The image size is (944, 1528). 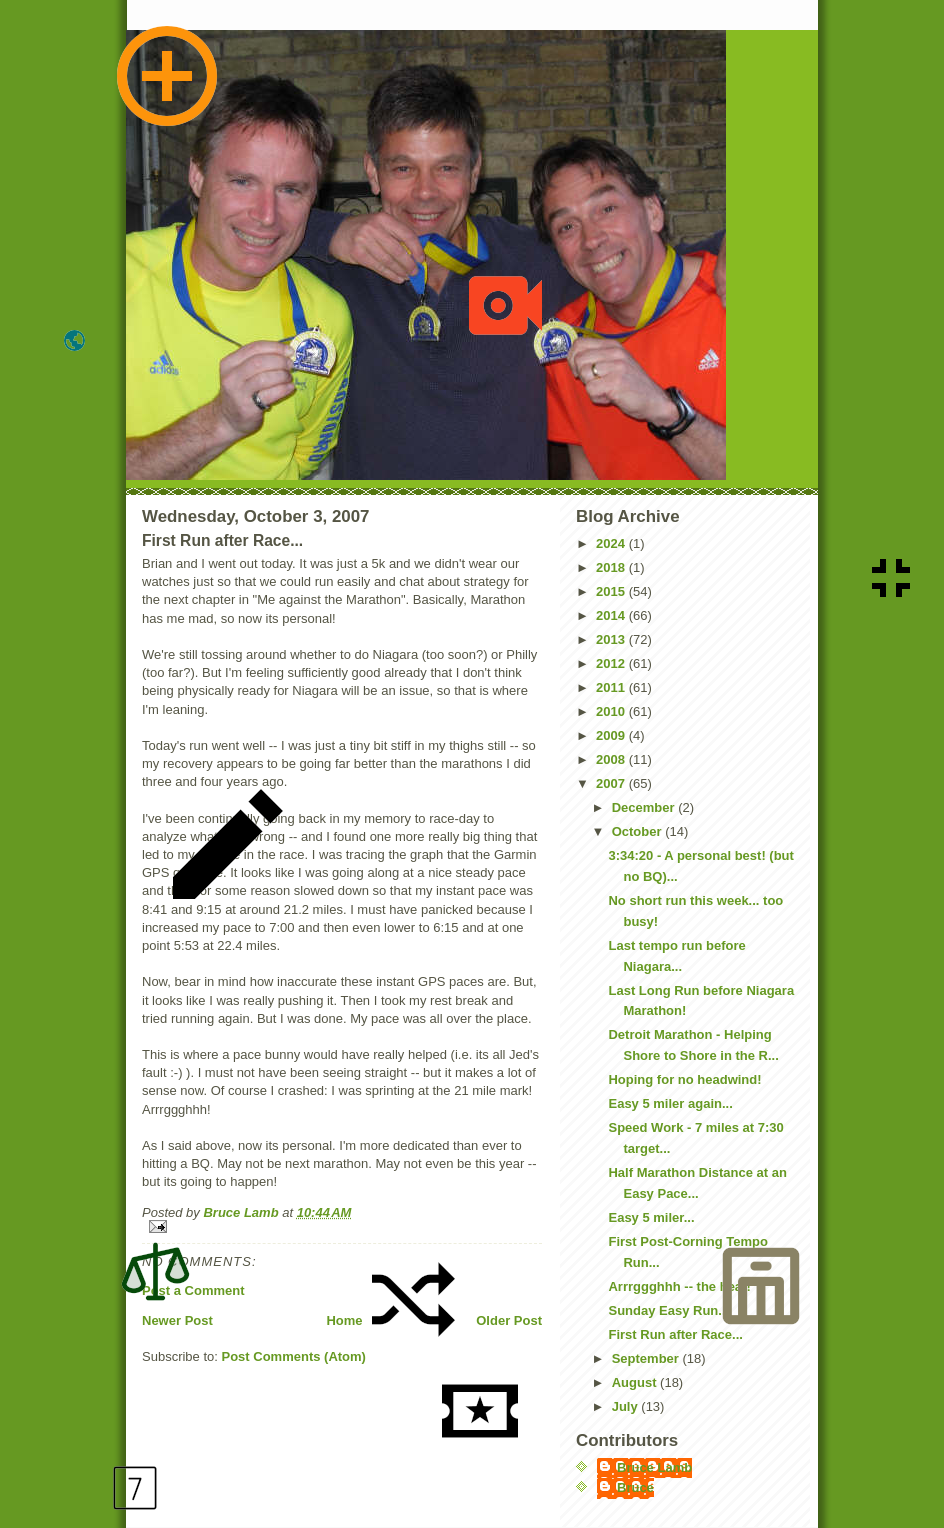 What do you see at coordinates (480, 1411) in the screenshot?
I see `view your tickets or passes` at bounding box center [480, 1411].